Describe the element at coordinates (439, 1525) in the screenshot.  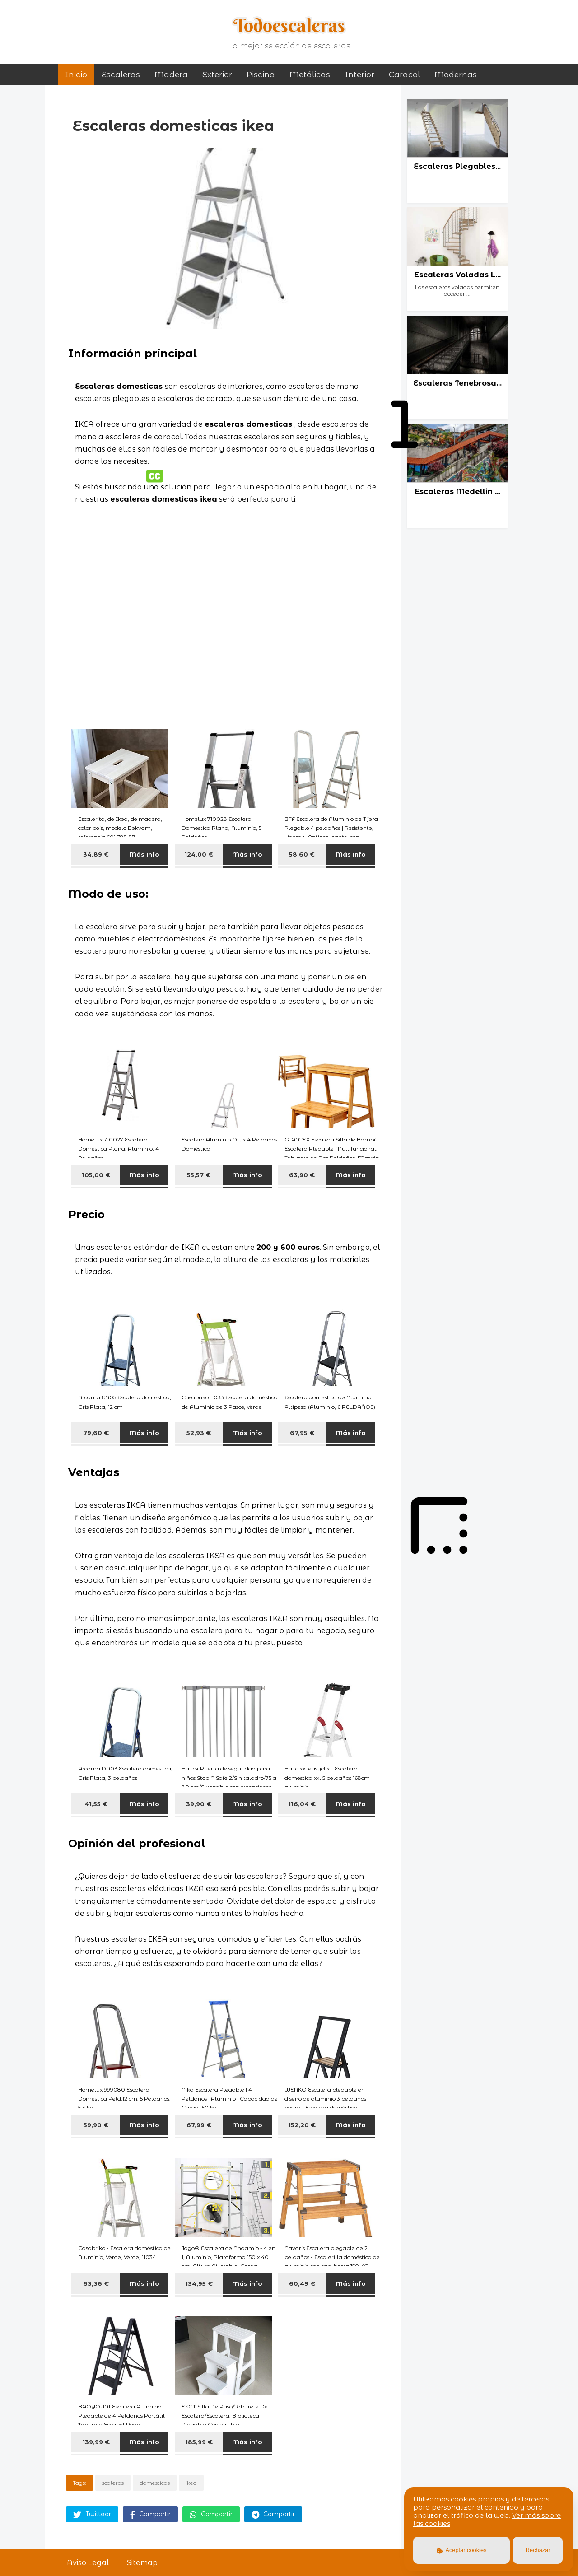
I see `apply border to top and left edges` at that location.